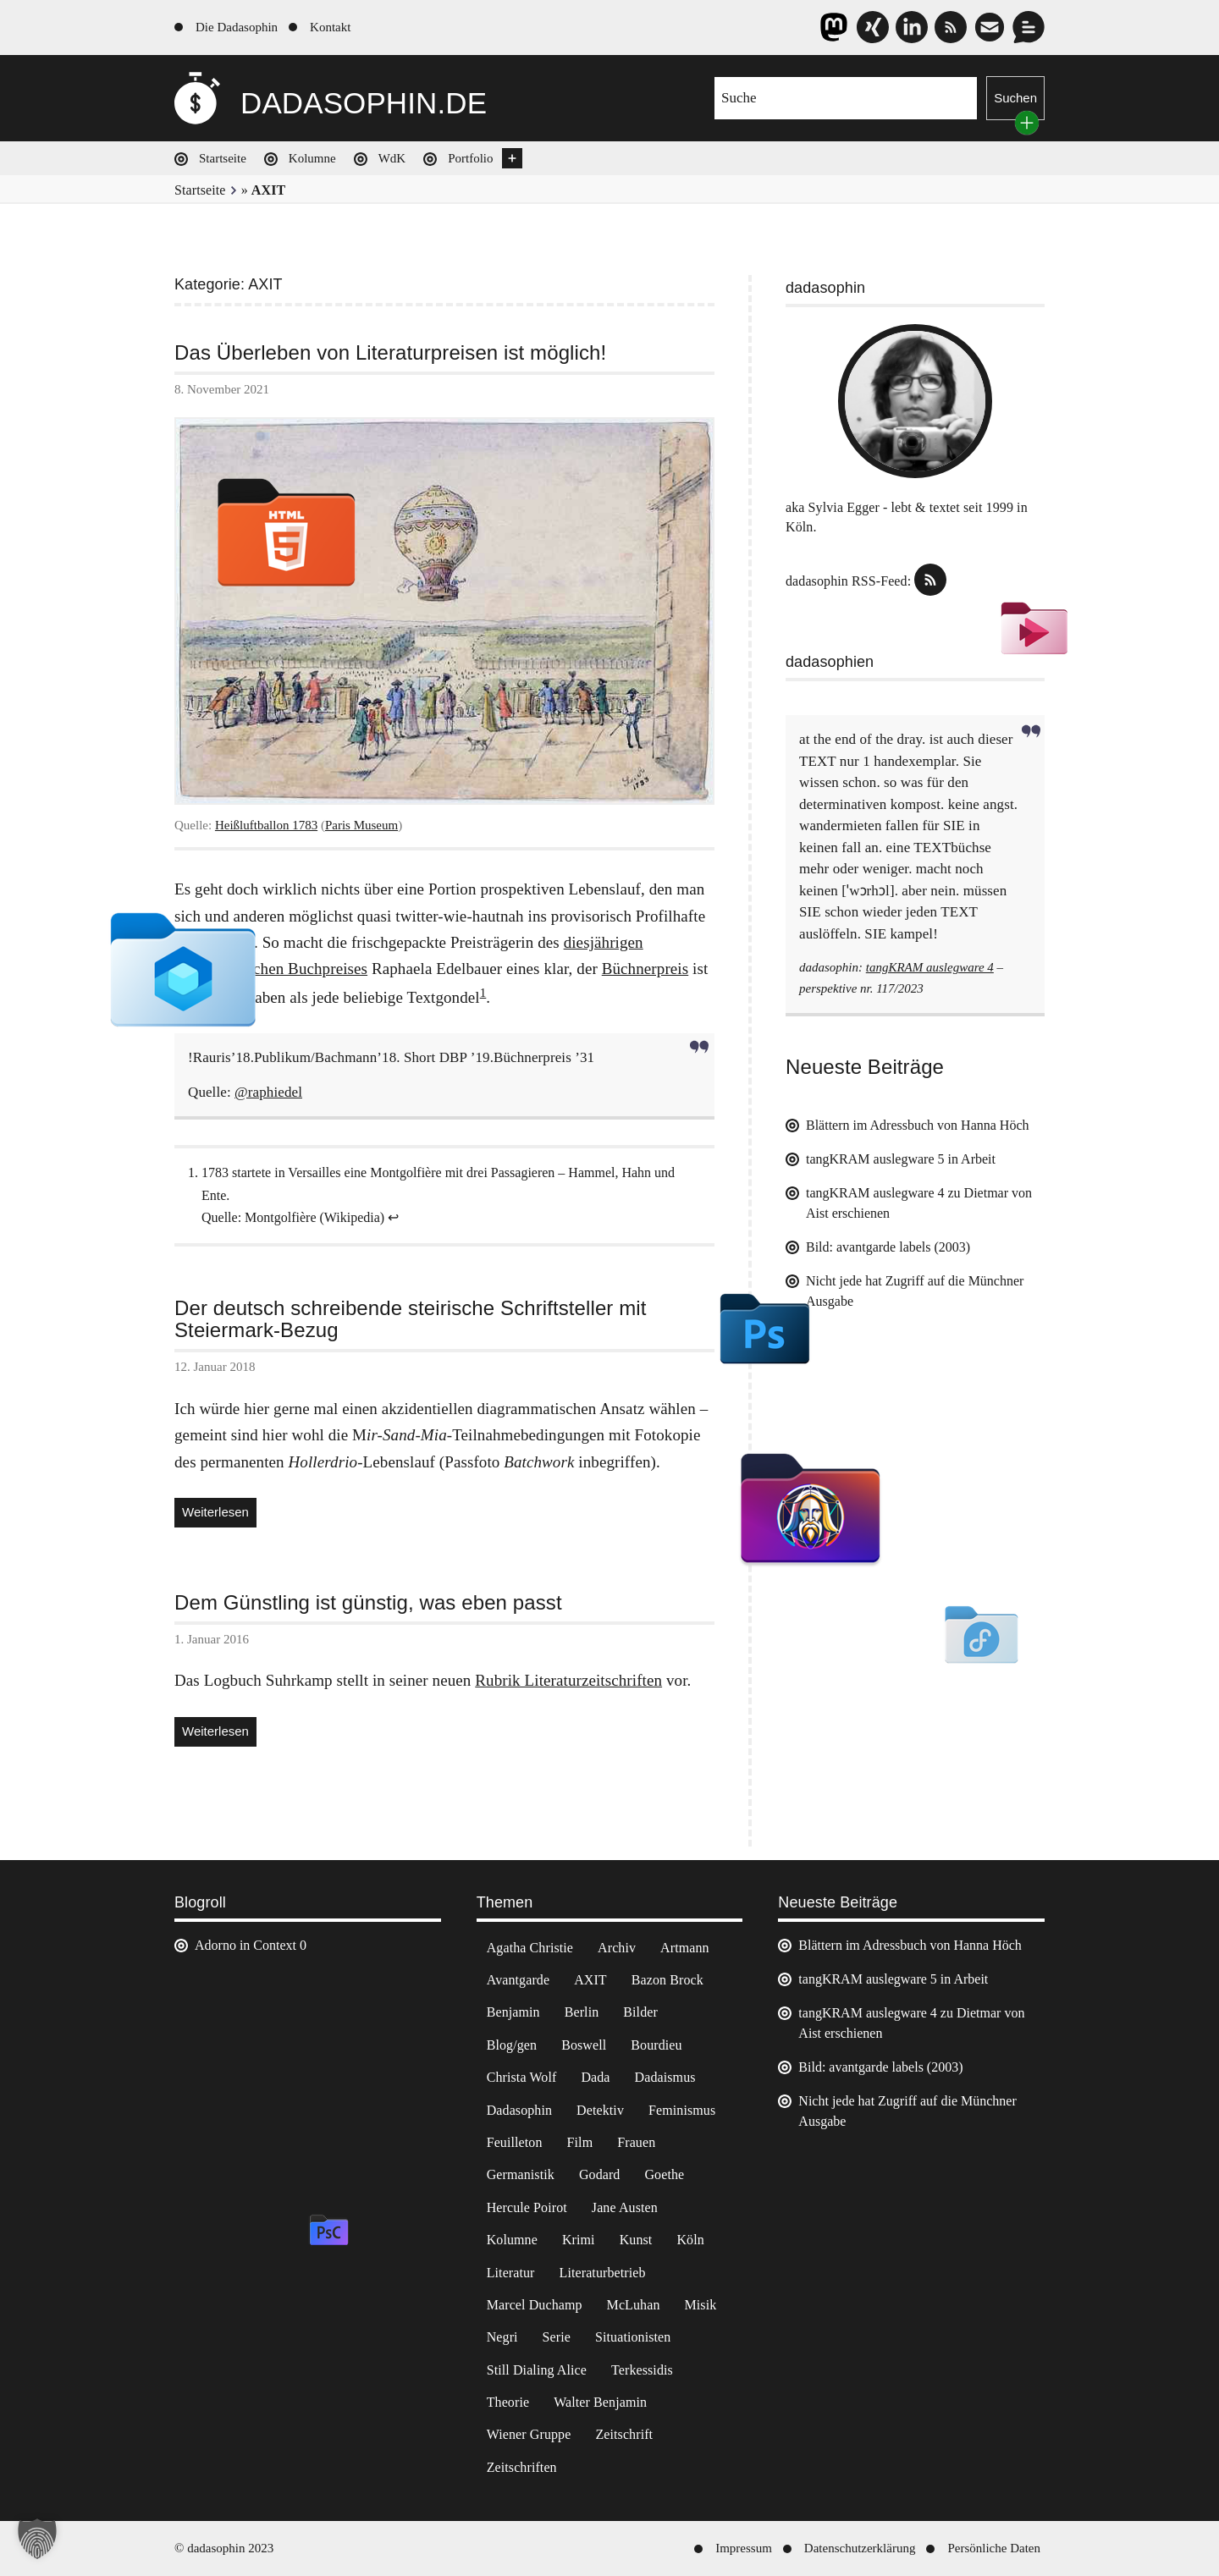 Image resolution: width=1219 pixels, height=2576 pixels. I want to click on open folder containing microsoft dynamics 365 remote assist files, so click(182, 973).